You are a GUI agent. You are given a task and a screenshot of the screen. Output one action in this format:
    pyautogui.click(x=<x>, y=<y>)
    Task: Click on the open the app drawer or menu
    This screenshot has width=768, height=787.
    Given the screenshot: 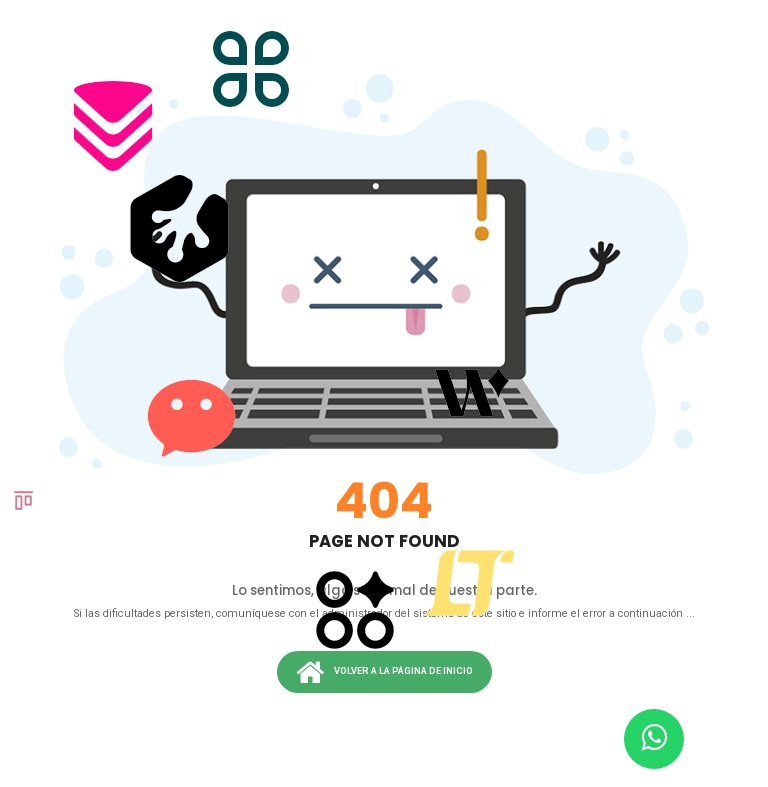 What is the action you would take?
    pyautogui.click(x=251, y=69)
    